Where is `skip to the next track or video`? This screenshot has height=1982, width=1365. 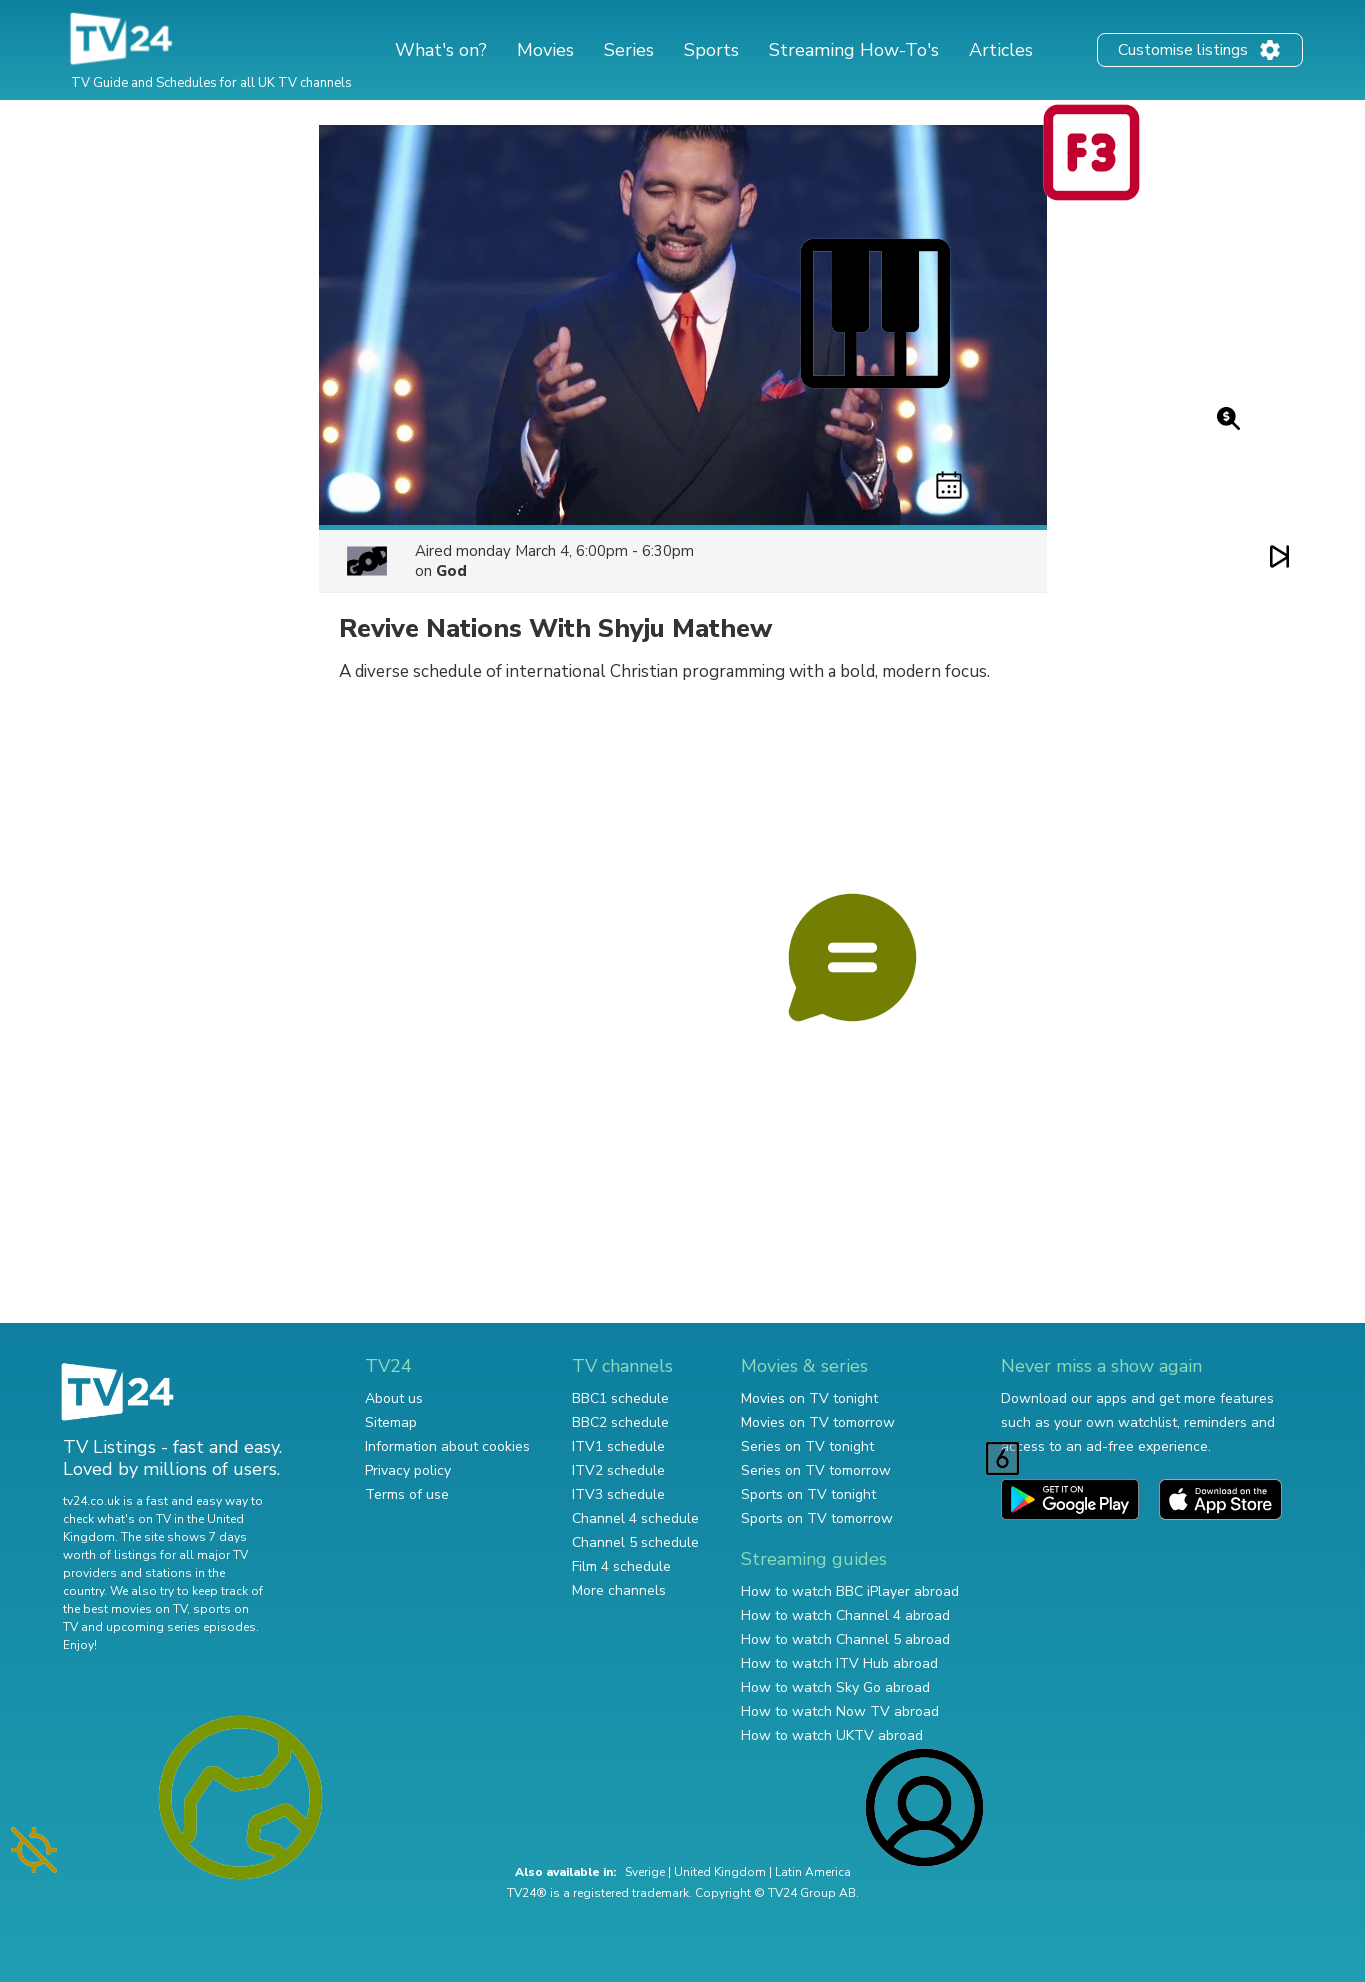 skip to the next track or video is located at coordinates (1279, 556).